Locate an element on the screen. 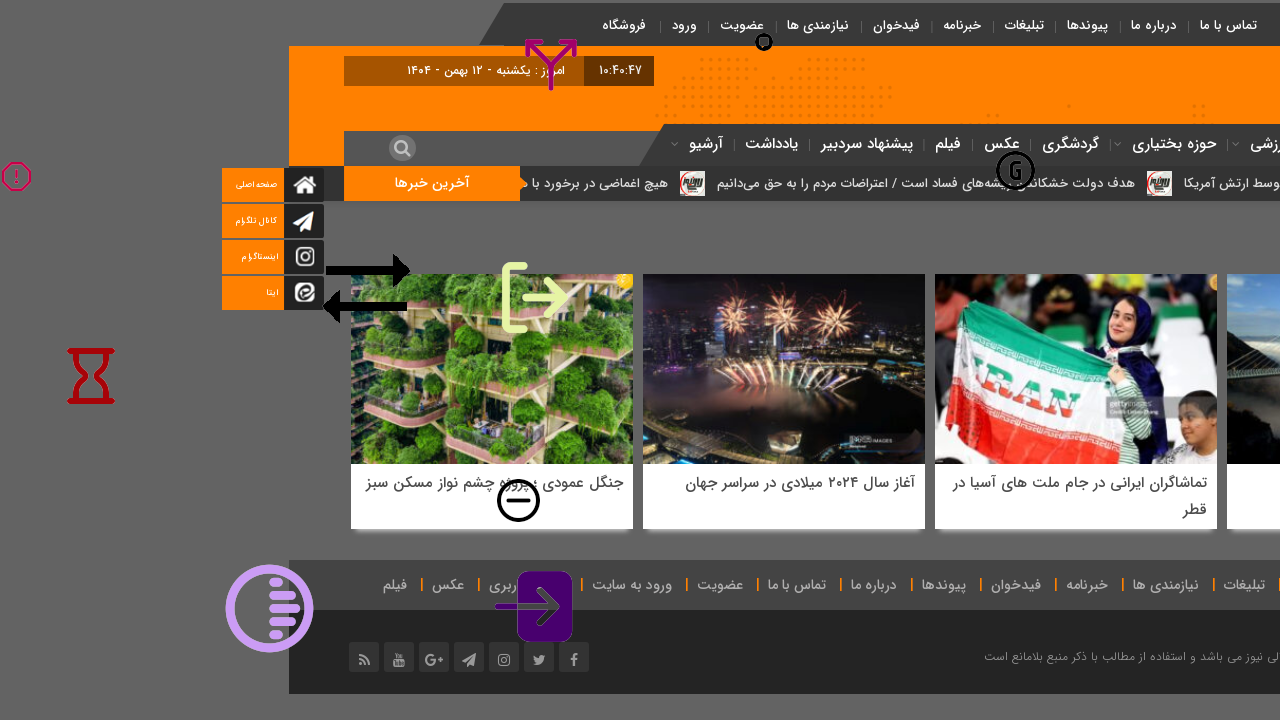 This screenshot has height=720, width=1280. view discussion feed is located at coordinates (764, 42).